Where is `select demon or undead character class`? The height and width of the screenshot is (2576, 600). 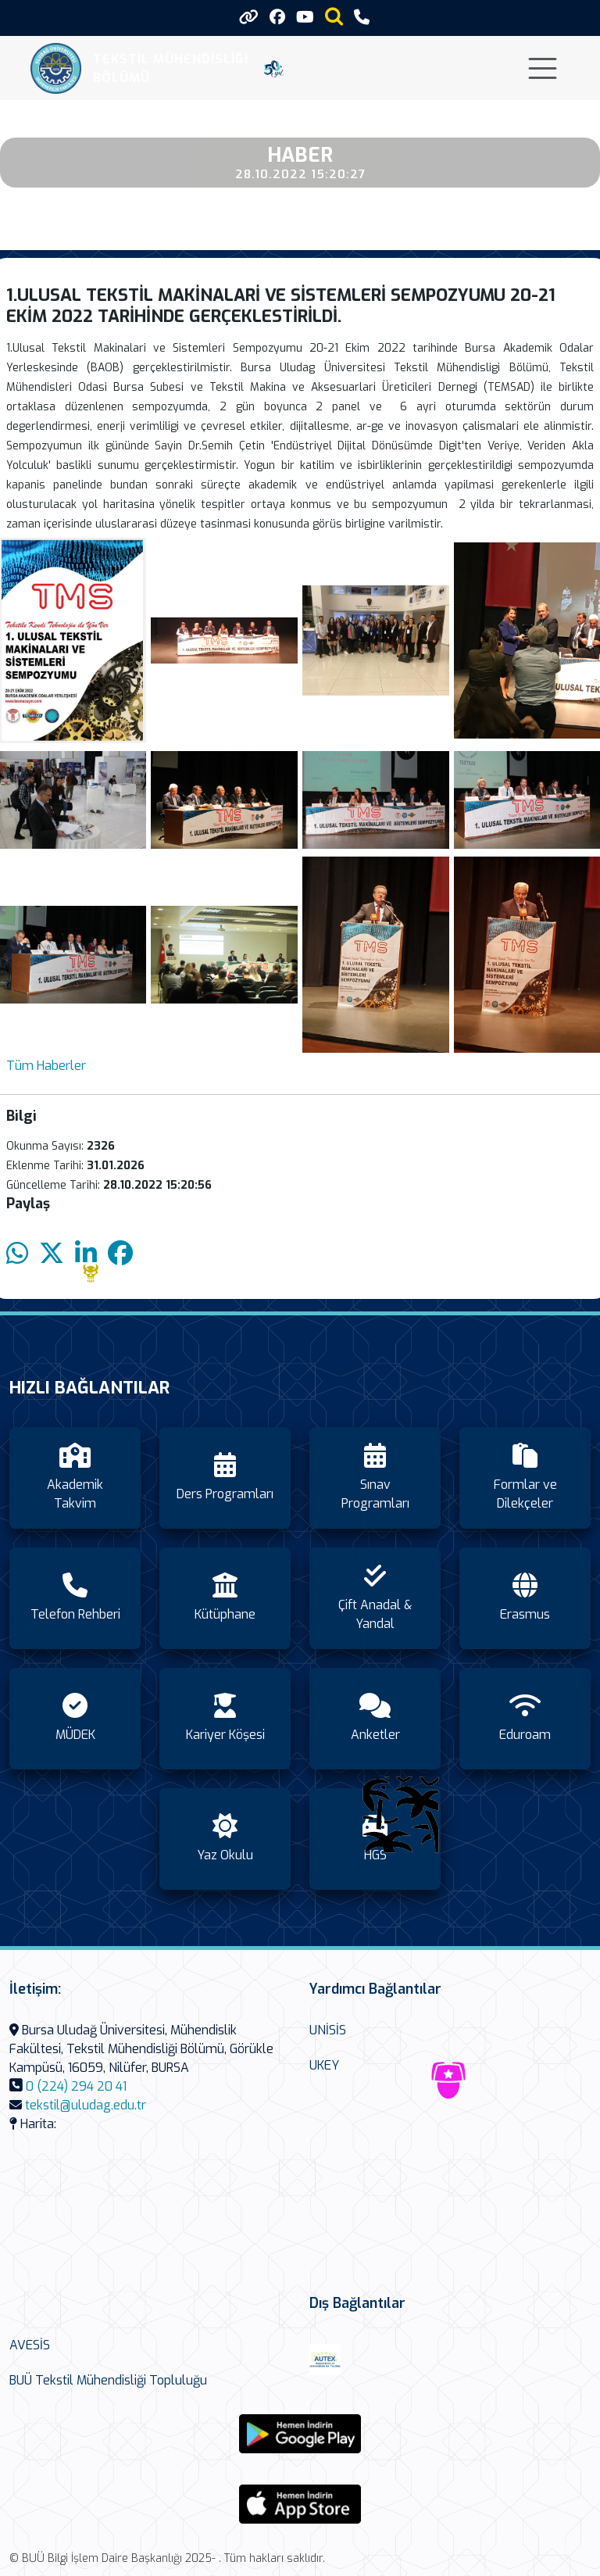 select demon or undead character class is located at coordinates (91, 1273).